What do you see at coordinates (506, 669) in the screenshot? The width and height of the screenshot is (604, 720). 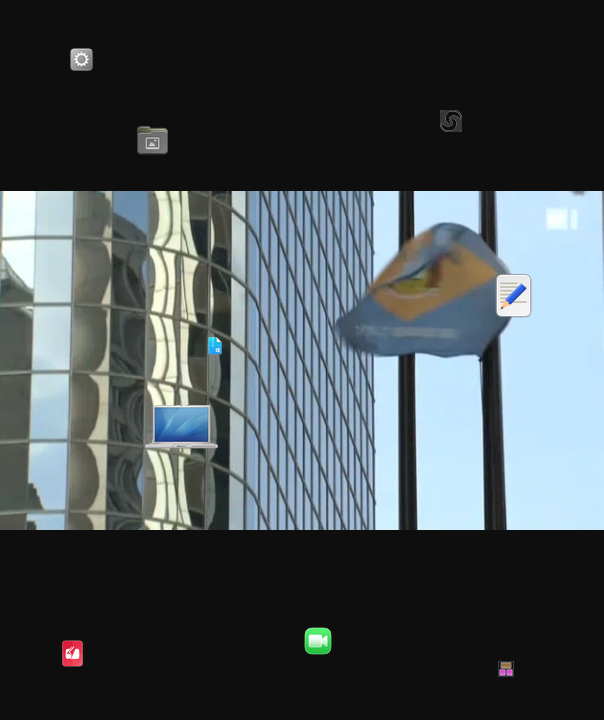 I see `select all items in the current view` at bounding box center [506, 669].